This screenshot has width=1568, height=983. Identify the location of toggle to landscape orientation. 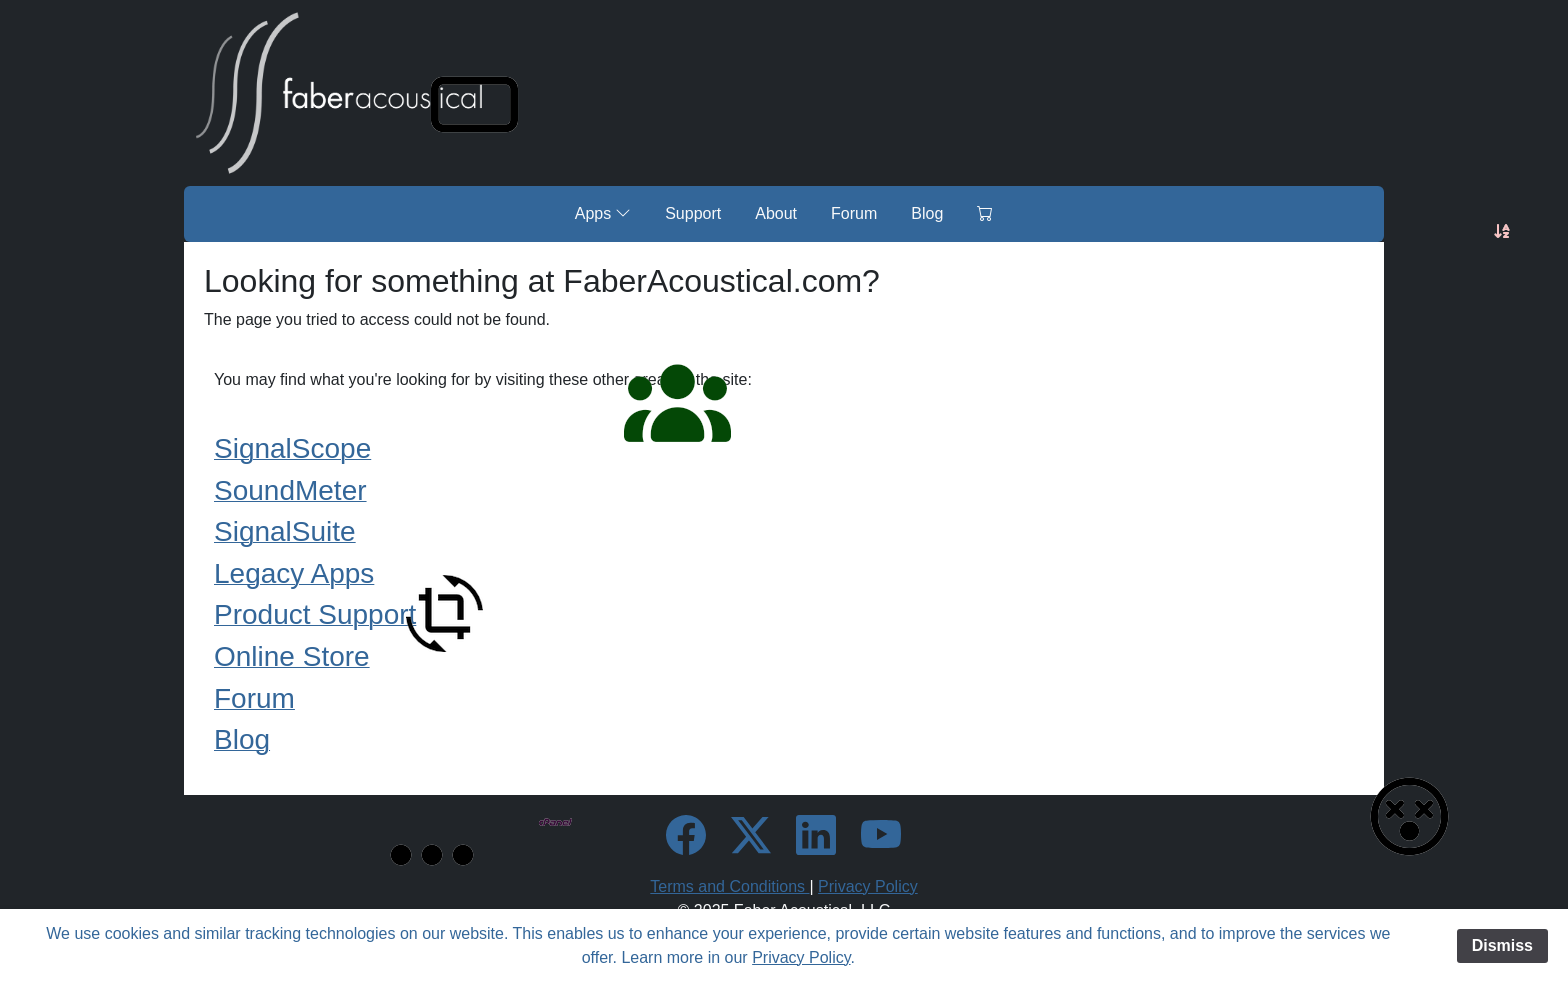
(474, 104).